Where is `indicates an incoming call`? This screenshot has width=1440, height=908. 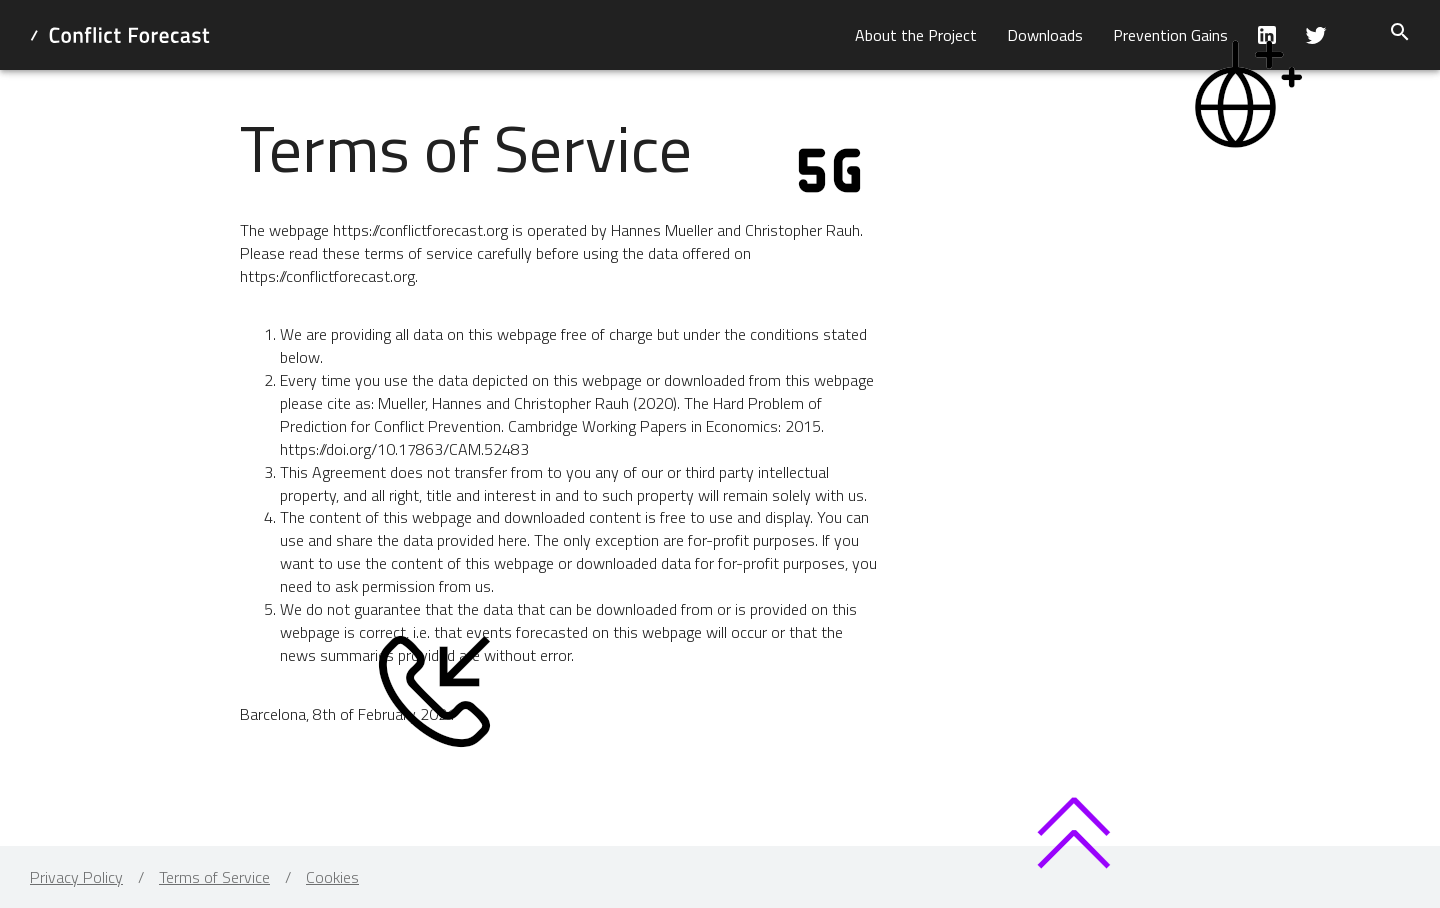 indicates an incoming call is located at coordinates (434, 691).